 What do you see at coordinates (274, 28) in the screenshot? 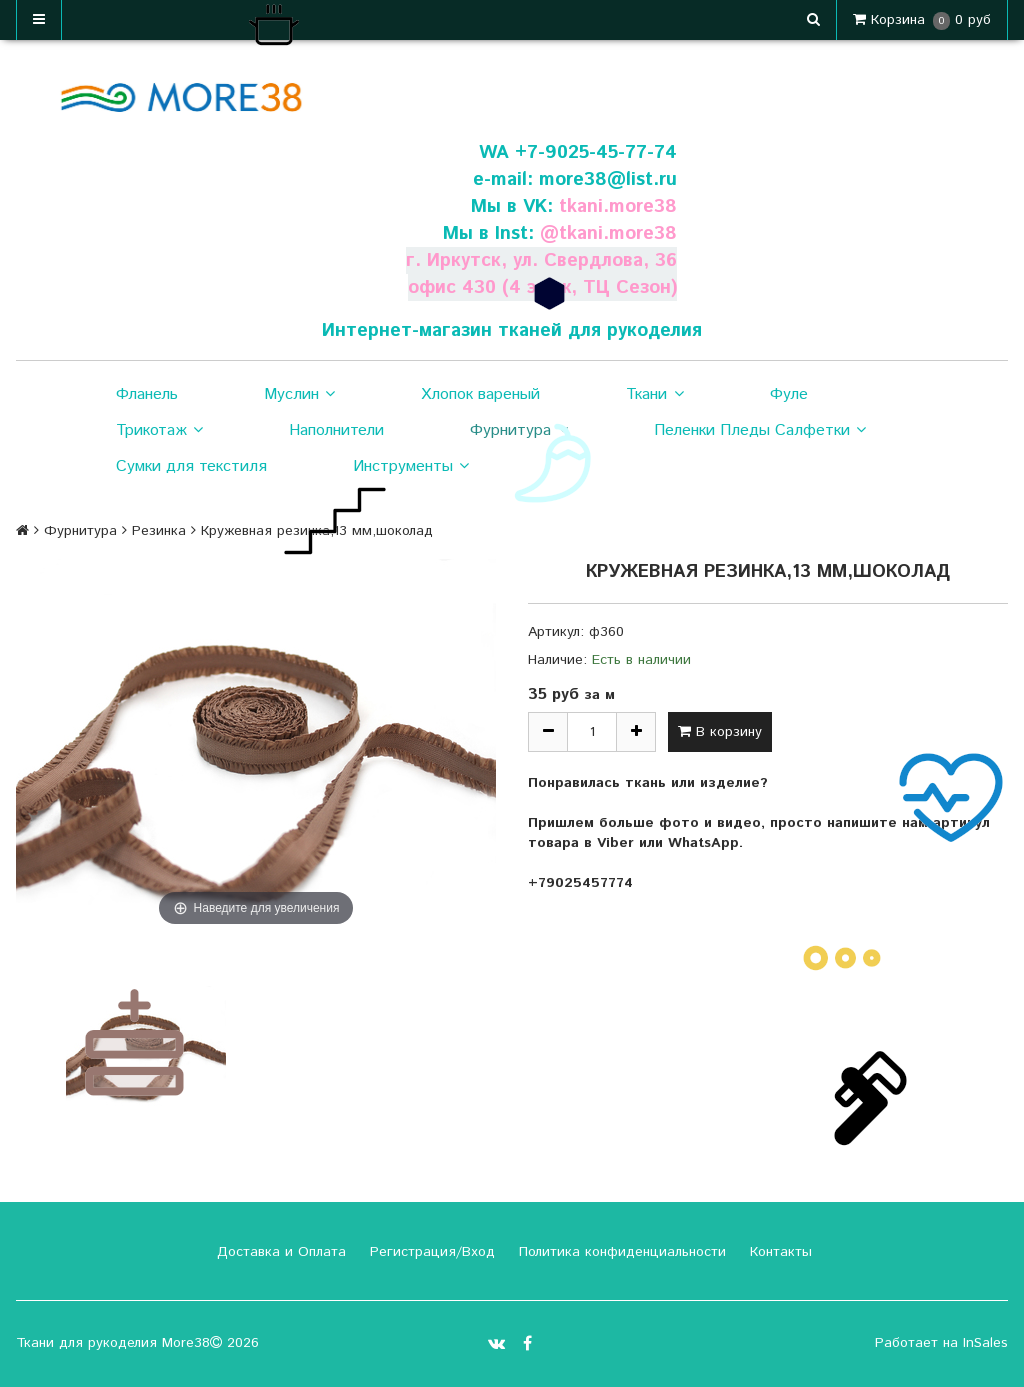
I see `access recipes or cooking features` at bounding box center [274, 28].